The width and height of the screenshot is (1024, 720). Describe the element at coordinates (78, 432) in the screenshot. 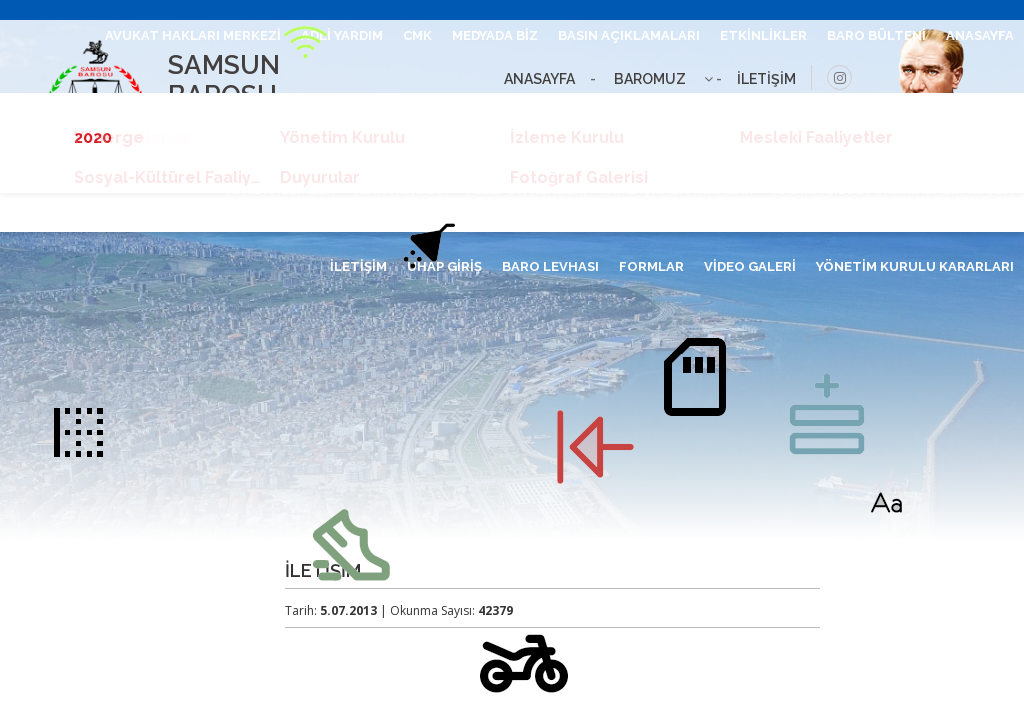

I see `apply border to left edge of cell or element` at that location.